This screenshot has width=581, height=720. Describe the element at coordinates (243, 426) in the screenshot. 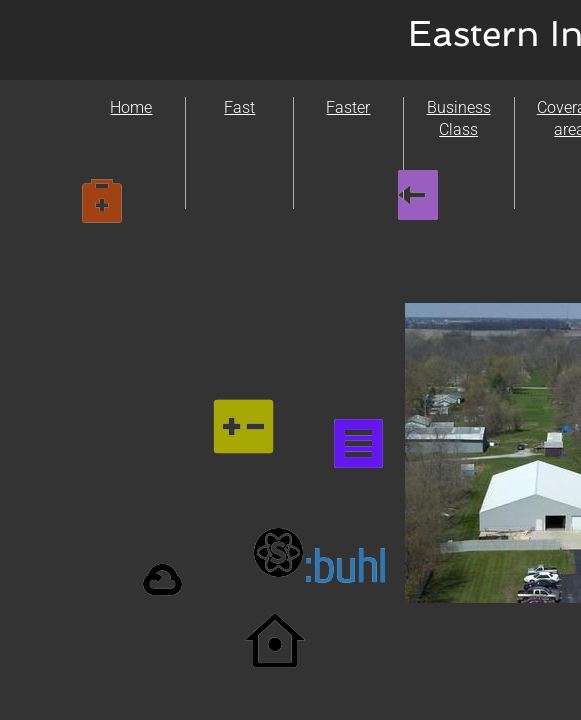

I see `adjust quantity or value up or down` at that location.